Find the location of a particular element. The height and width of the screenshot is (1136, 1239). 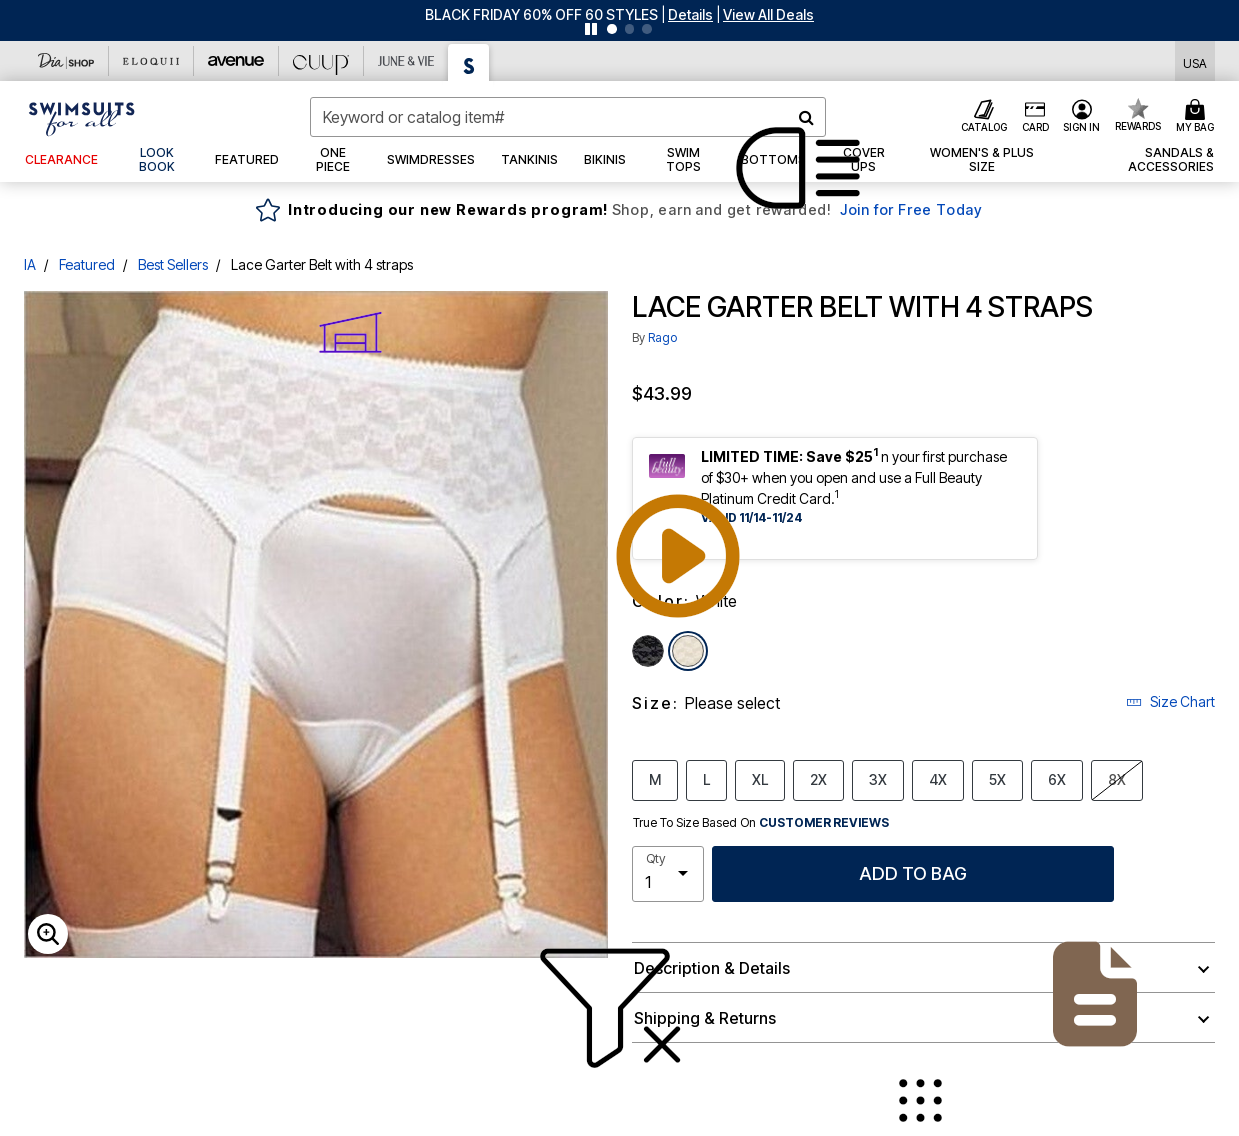

access warehouse or storage management is located at coordinates (350, 334).